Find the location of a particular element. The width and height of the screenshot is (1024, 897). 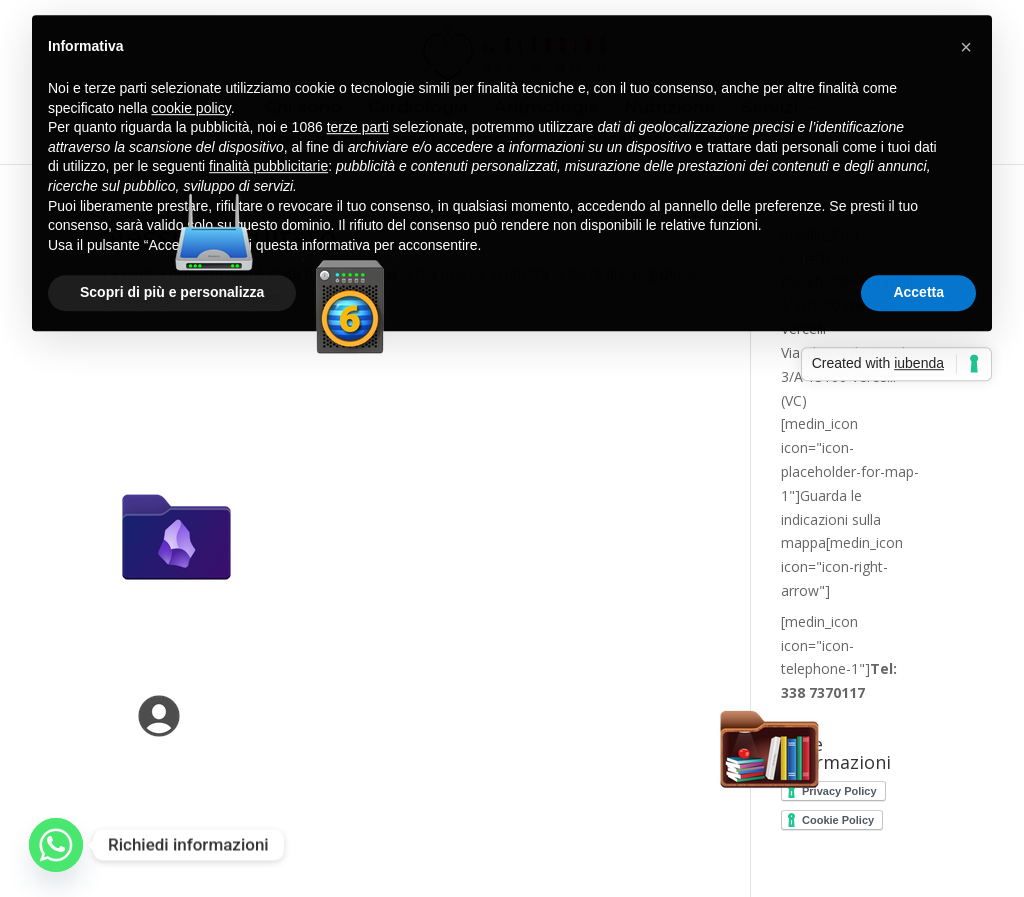

view your user profile is located at coordinates (159, 716).